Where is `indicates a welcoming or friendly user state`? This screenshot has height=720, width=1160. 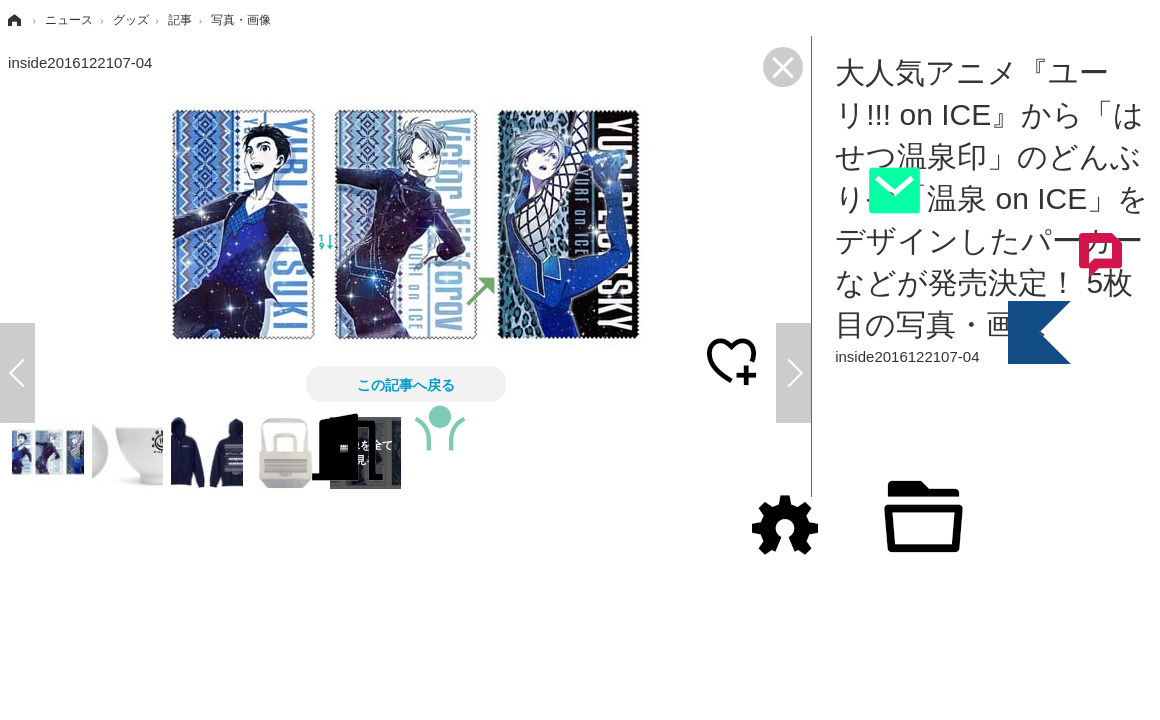 indicates a welcoming or friendly user state is located at coordinates (440, 428).